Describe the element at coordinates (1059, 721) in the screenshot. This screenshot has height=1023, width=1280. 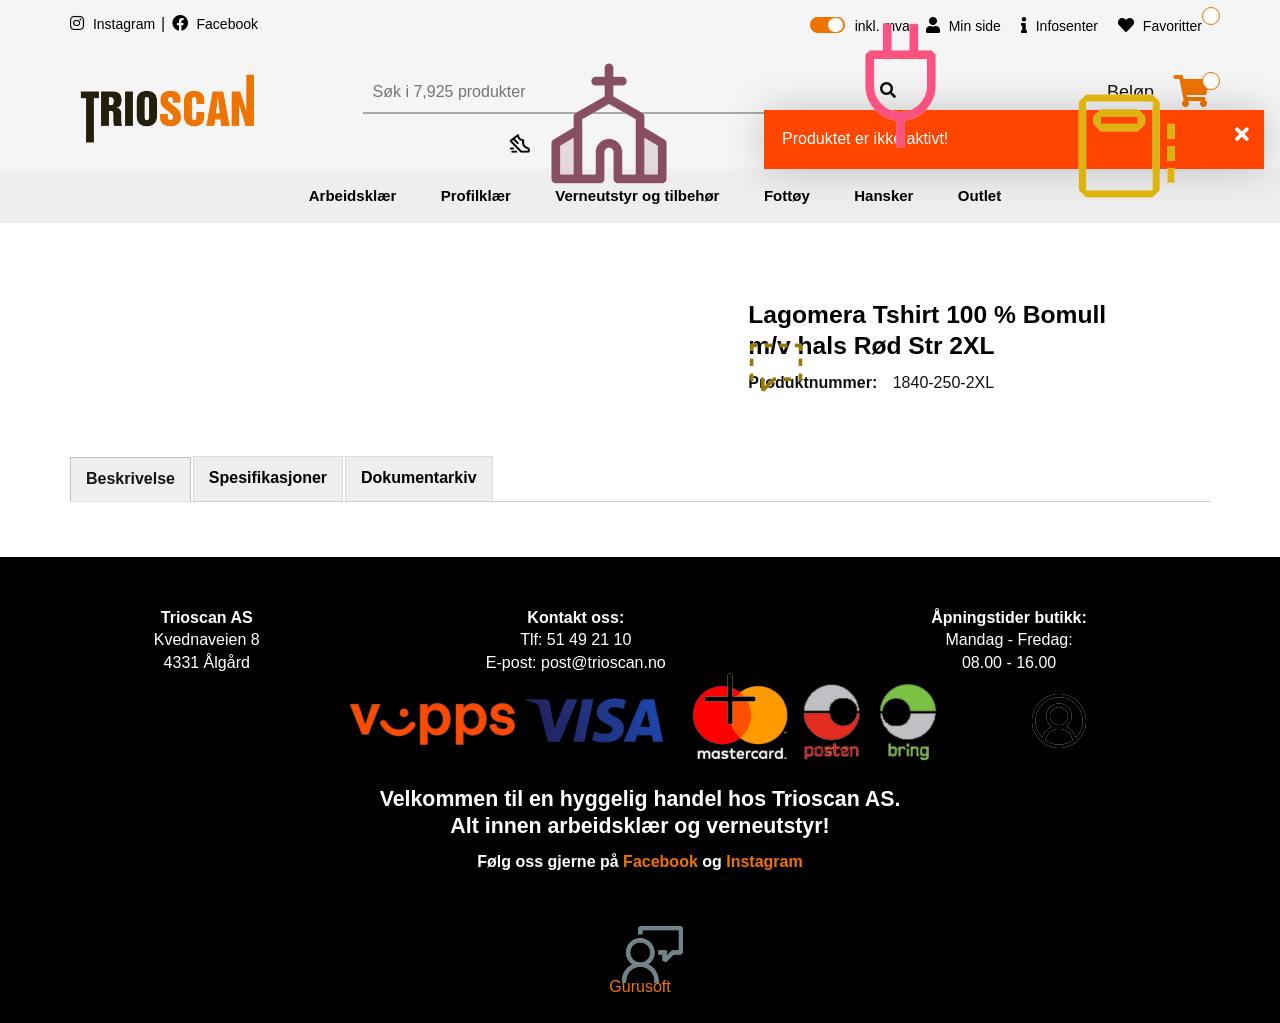
I see `access your account settings` at that location.